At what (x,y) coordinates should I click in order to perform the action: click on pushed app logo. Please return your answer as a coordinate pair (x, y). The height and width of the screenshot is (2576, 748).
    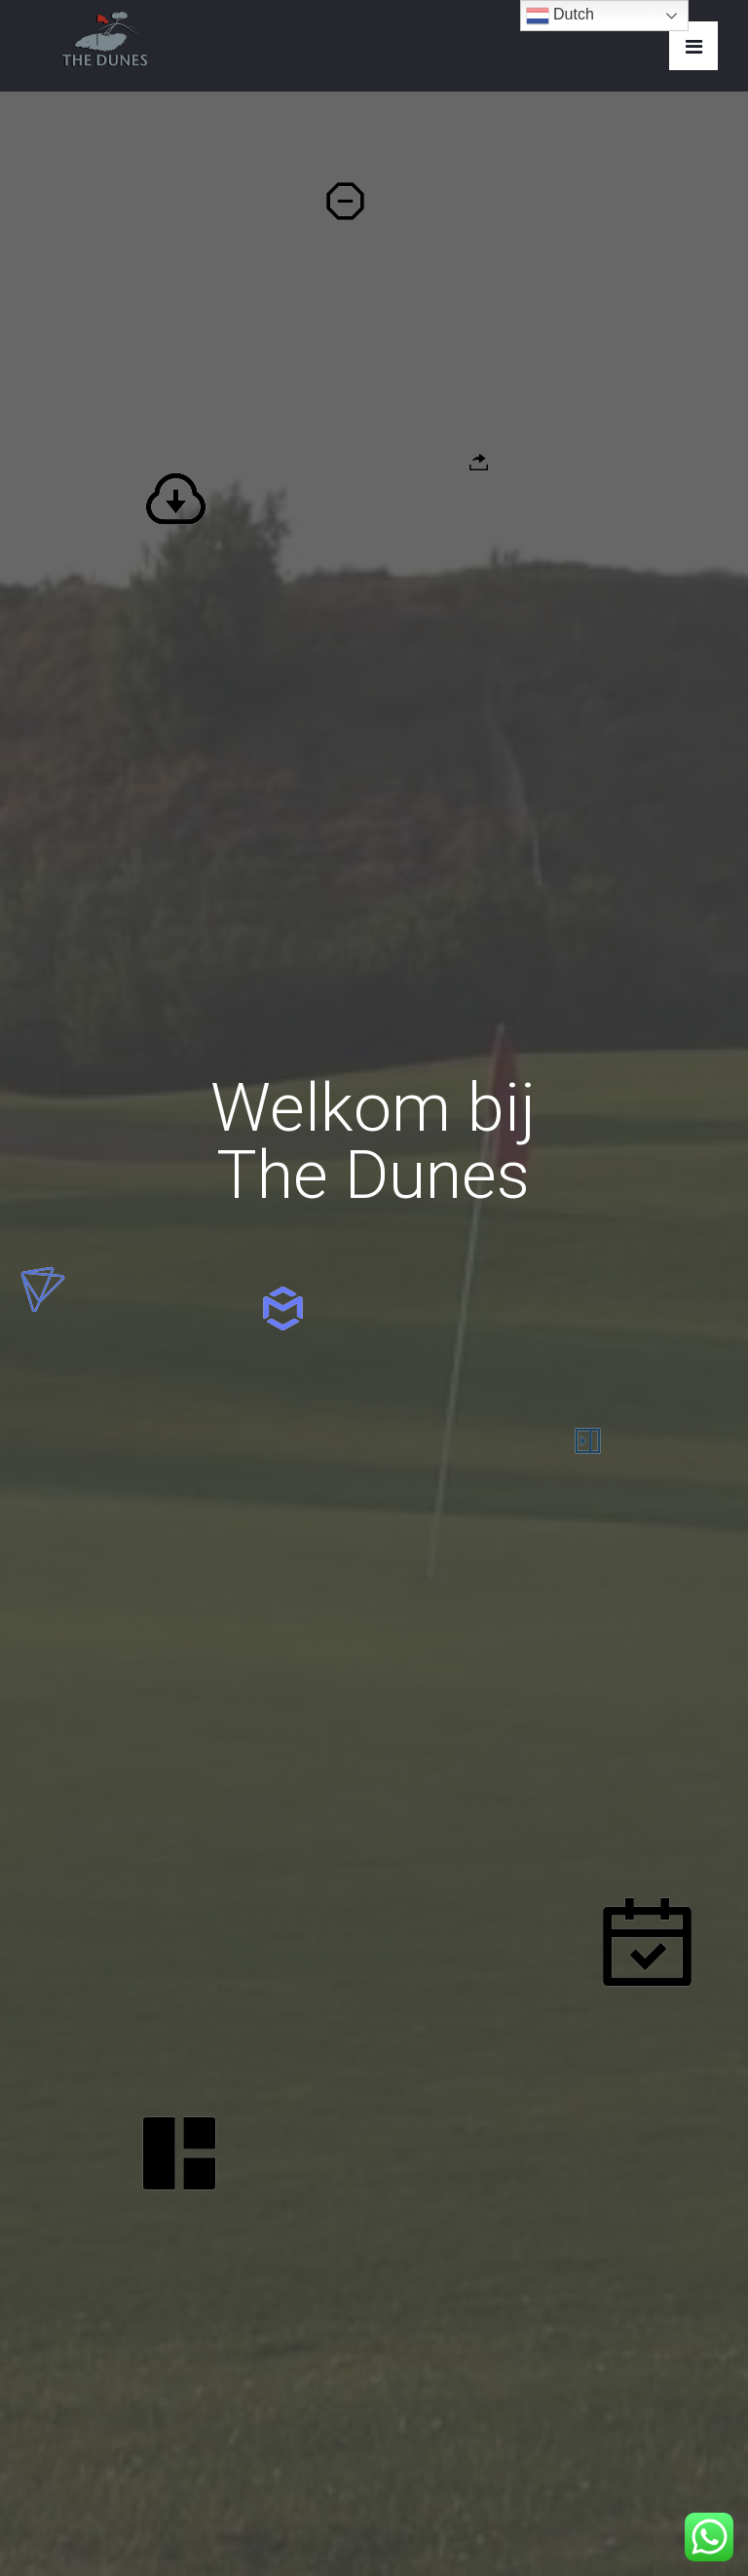
    Looking at the image, I should click on (43, 1289).